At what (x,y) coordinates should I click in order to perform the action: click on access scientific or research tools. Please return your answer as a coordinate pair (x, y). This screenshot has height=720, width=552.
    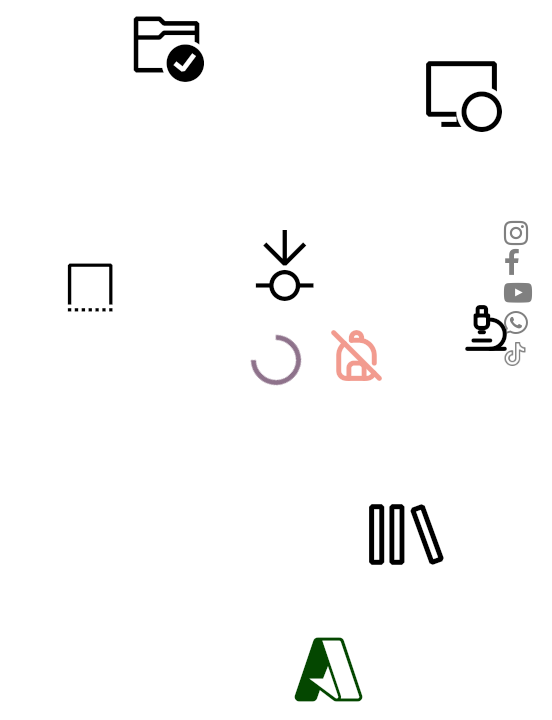
    Looking at the image, I should click on (486, 328).